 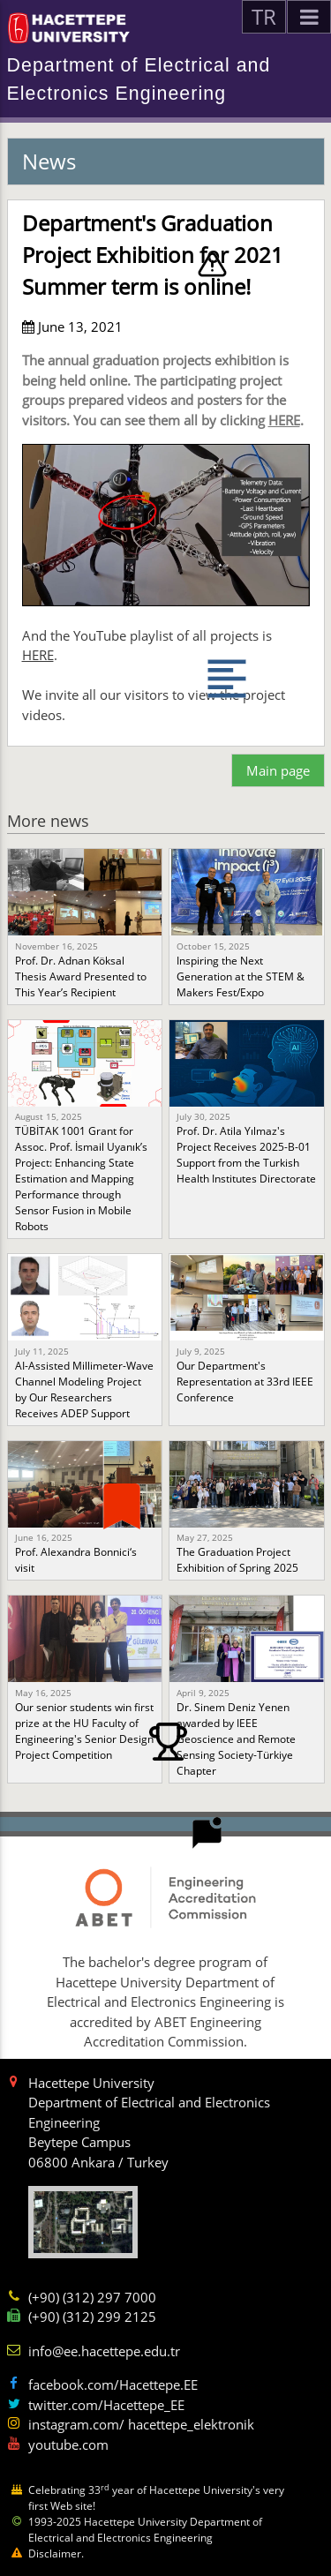 What do you see at coordinates (207, 1834) in the screenshot?
I see `indicates unread messages in chat` at bounding box center [207, 1834].